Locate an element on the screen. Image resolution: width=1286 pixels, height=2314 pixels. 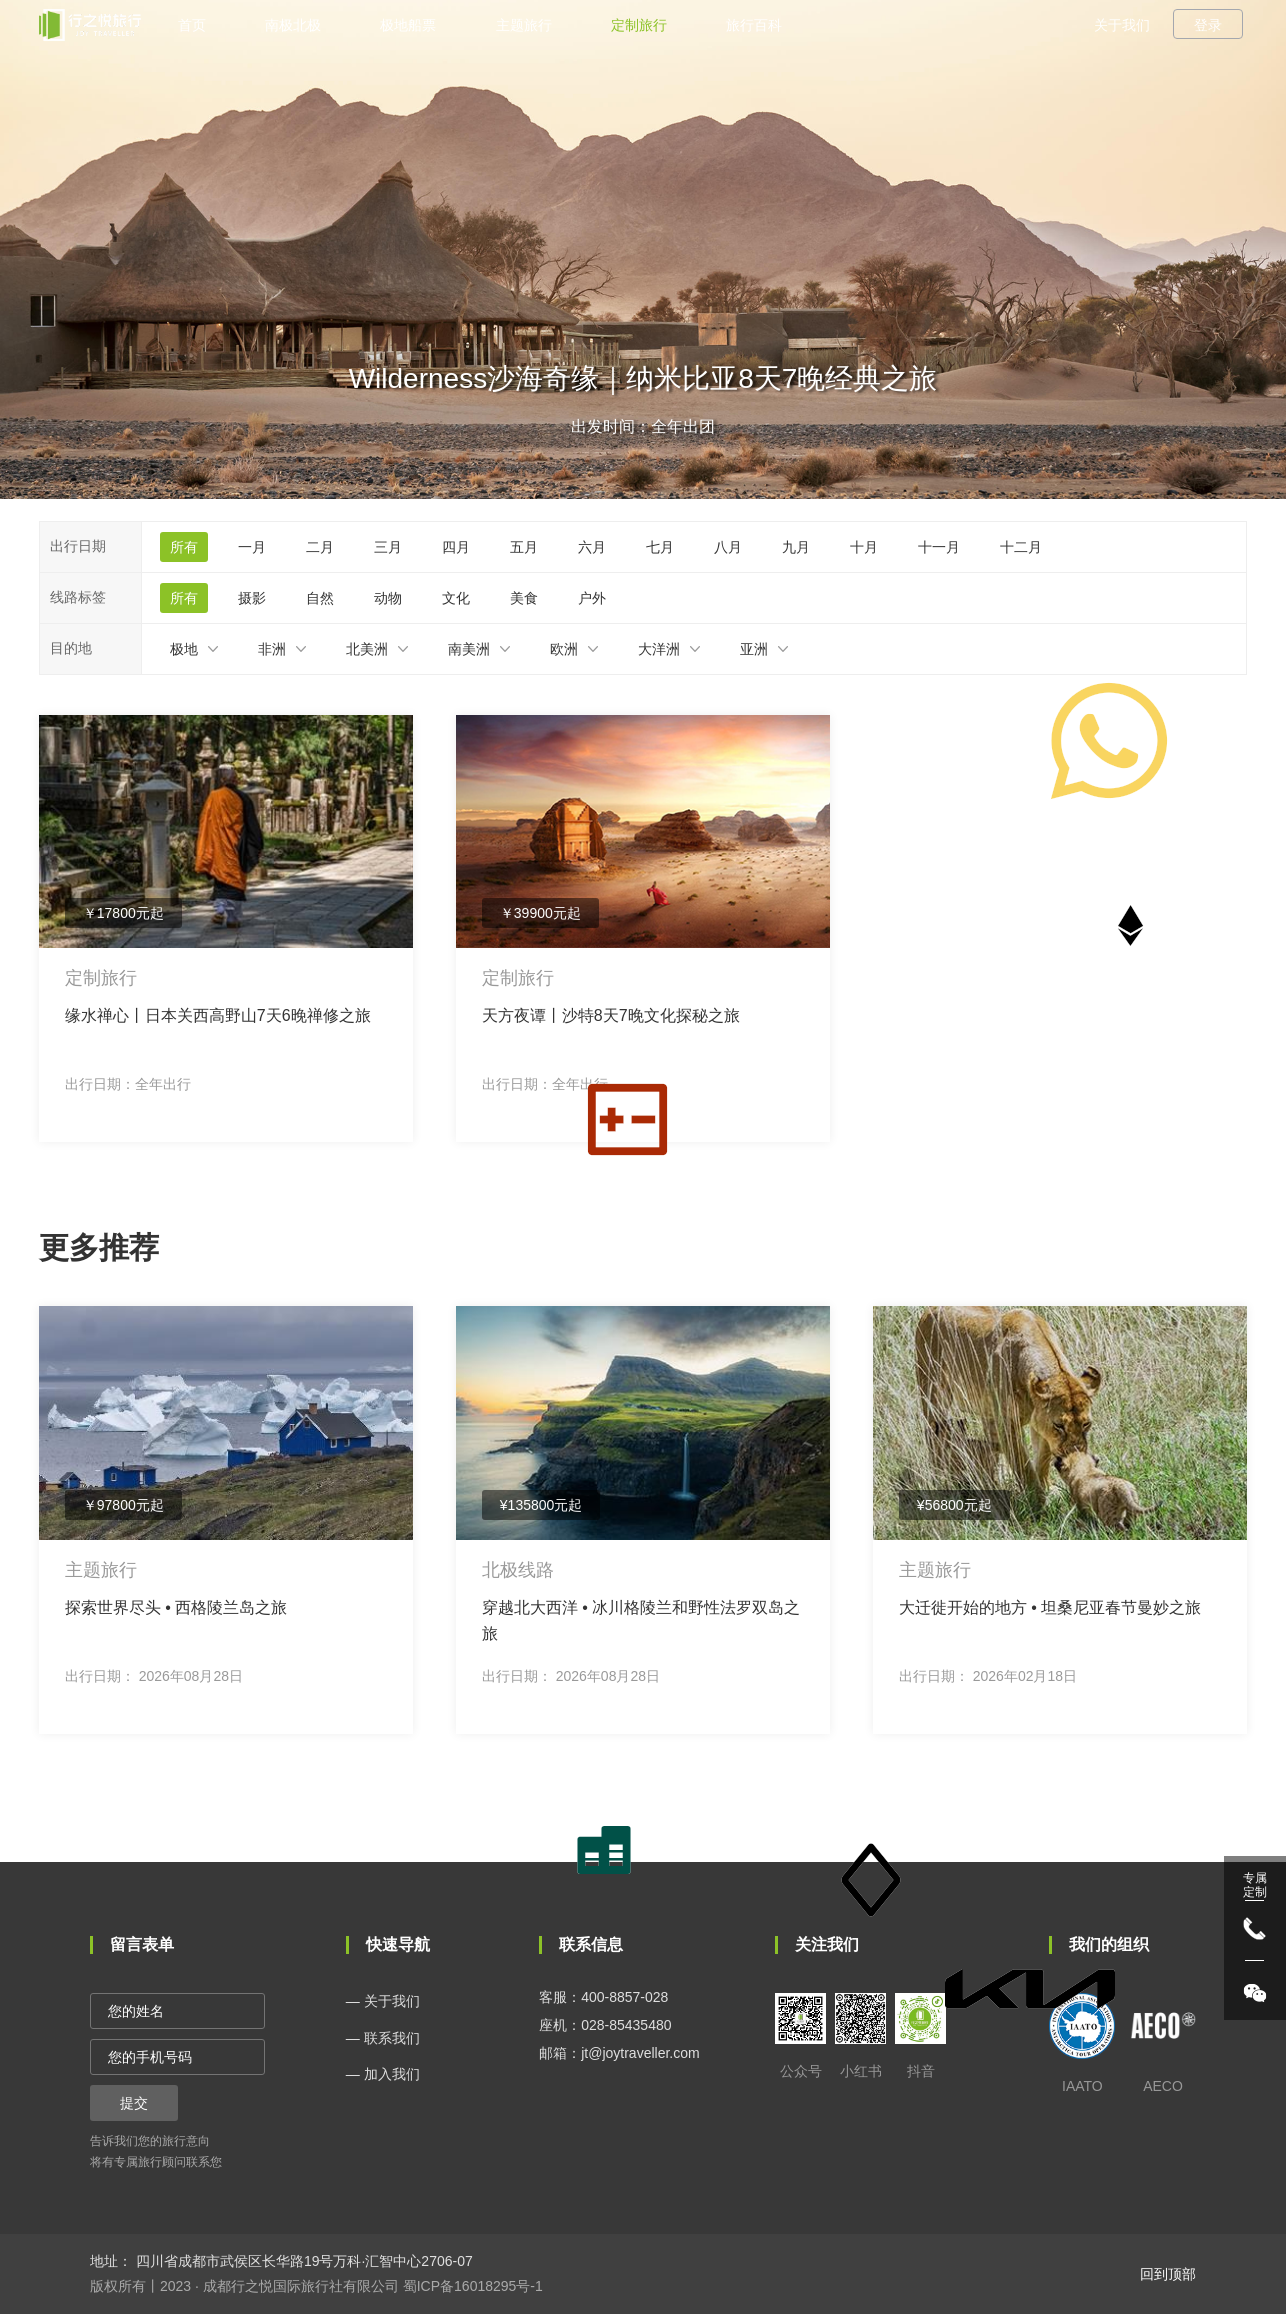
Kia brand logo is located at coordinates (1030, 1989).